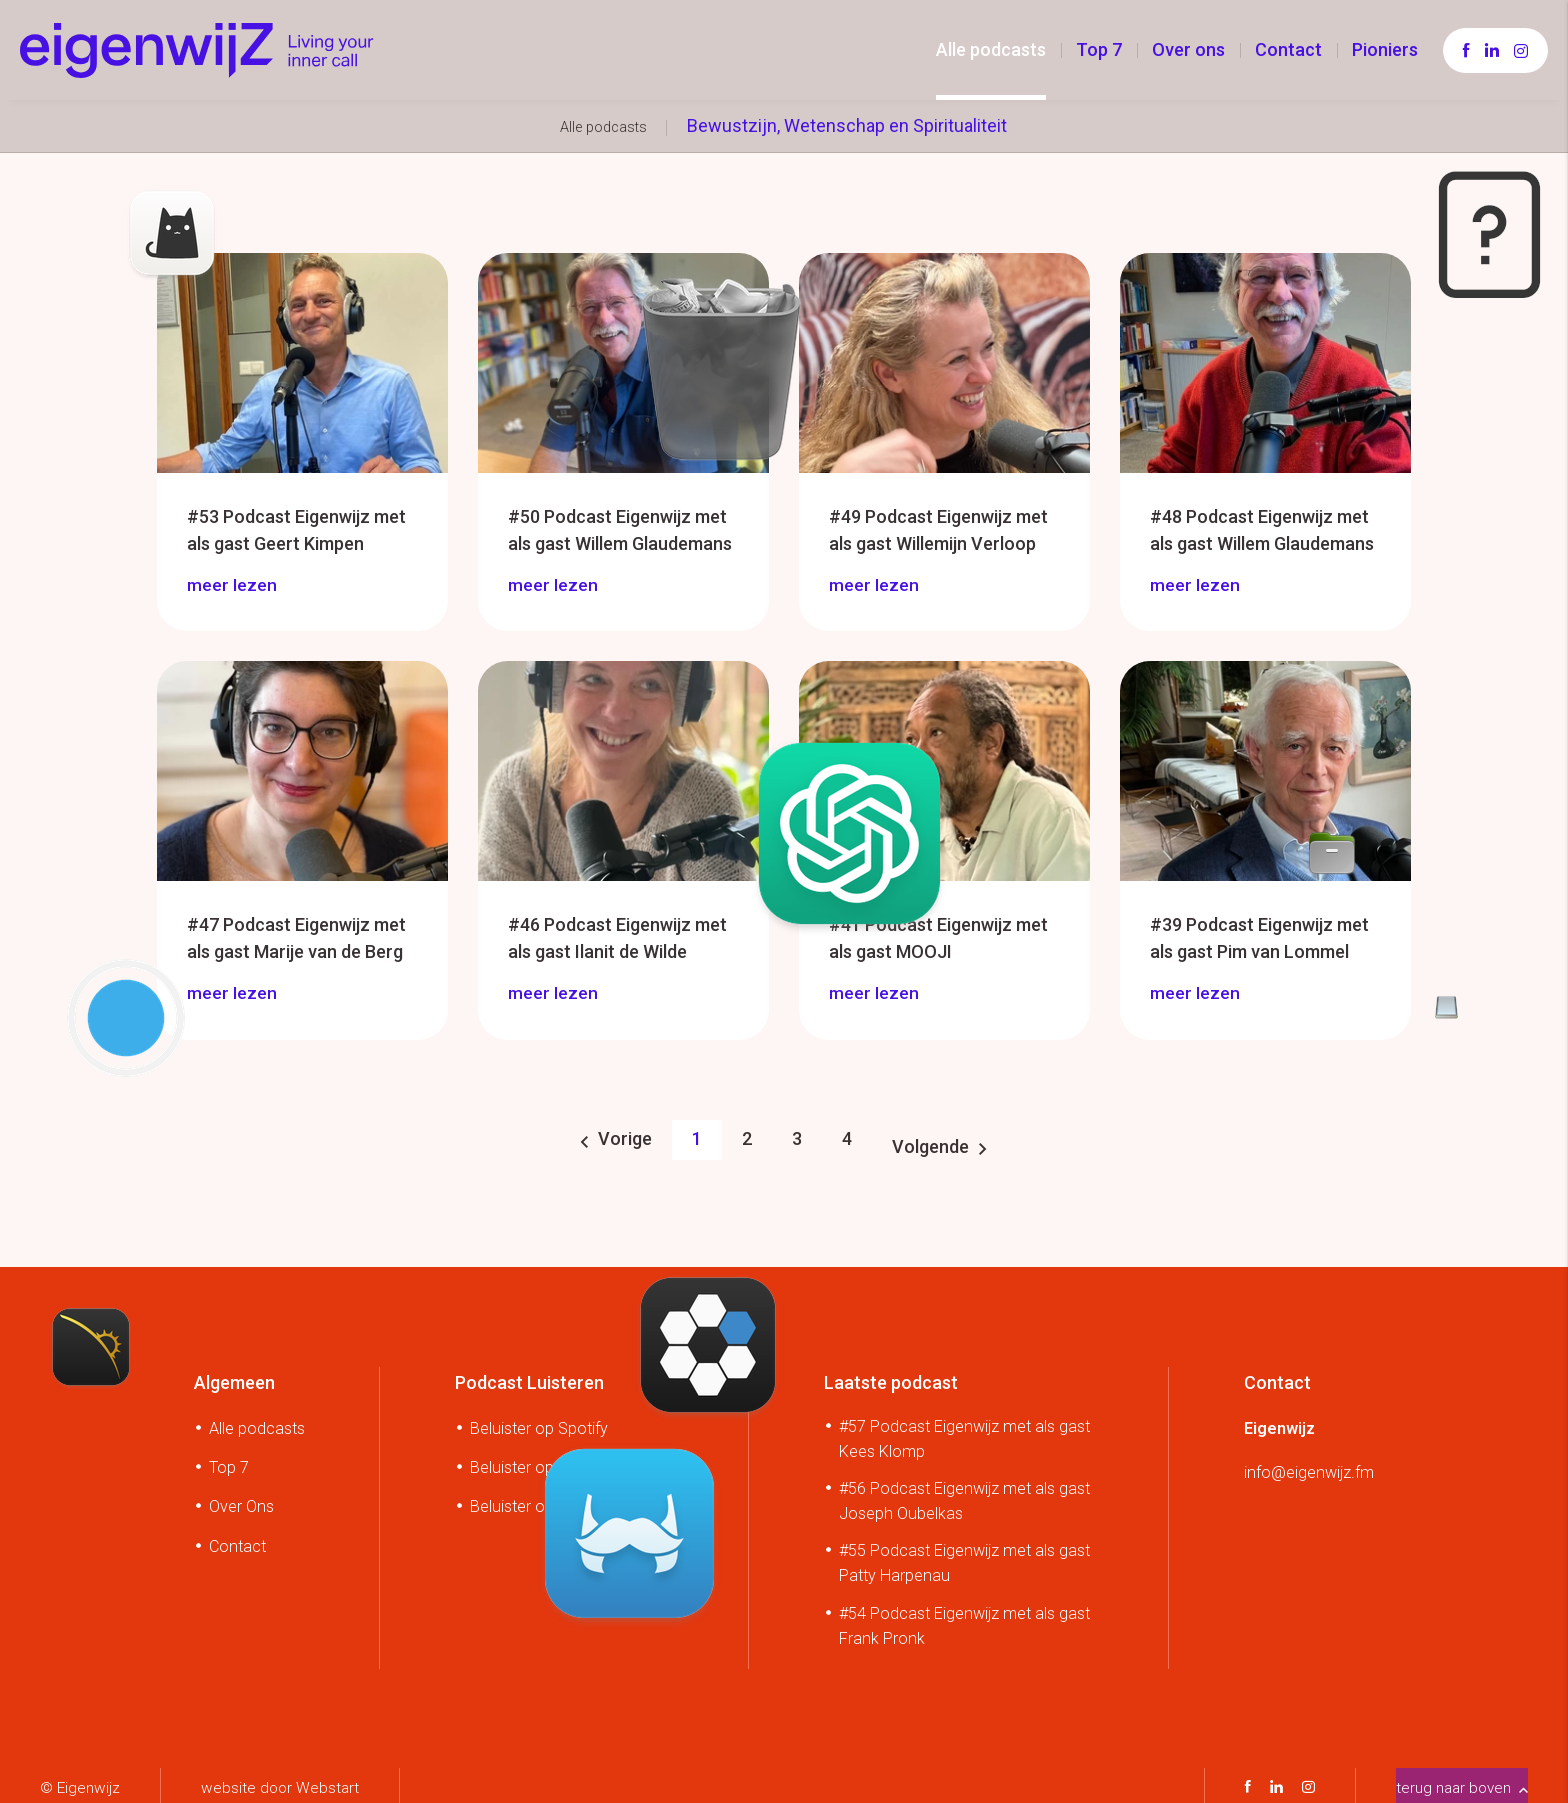  I want to click on access help documentation, so click(1489, 230).